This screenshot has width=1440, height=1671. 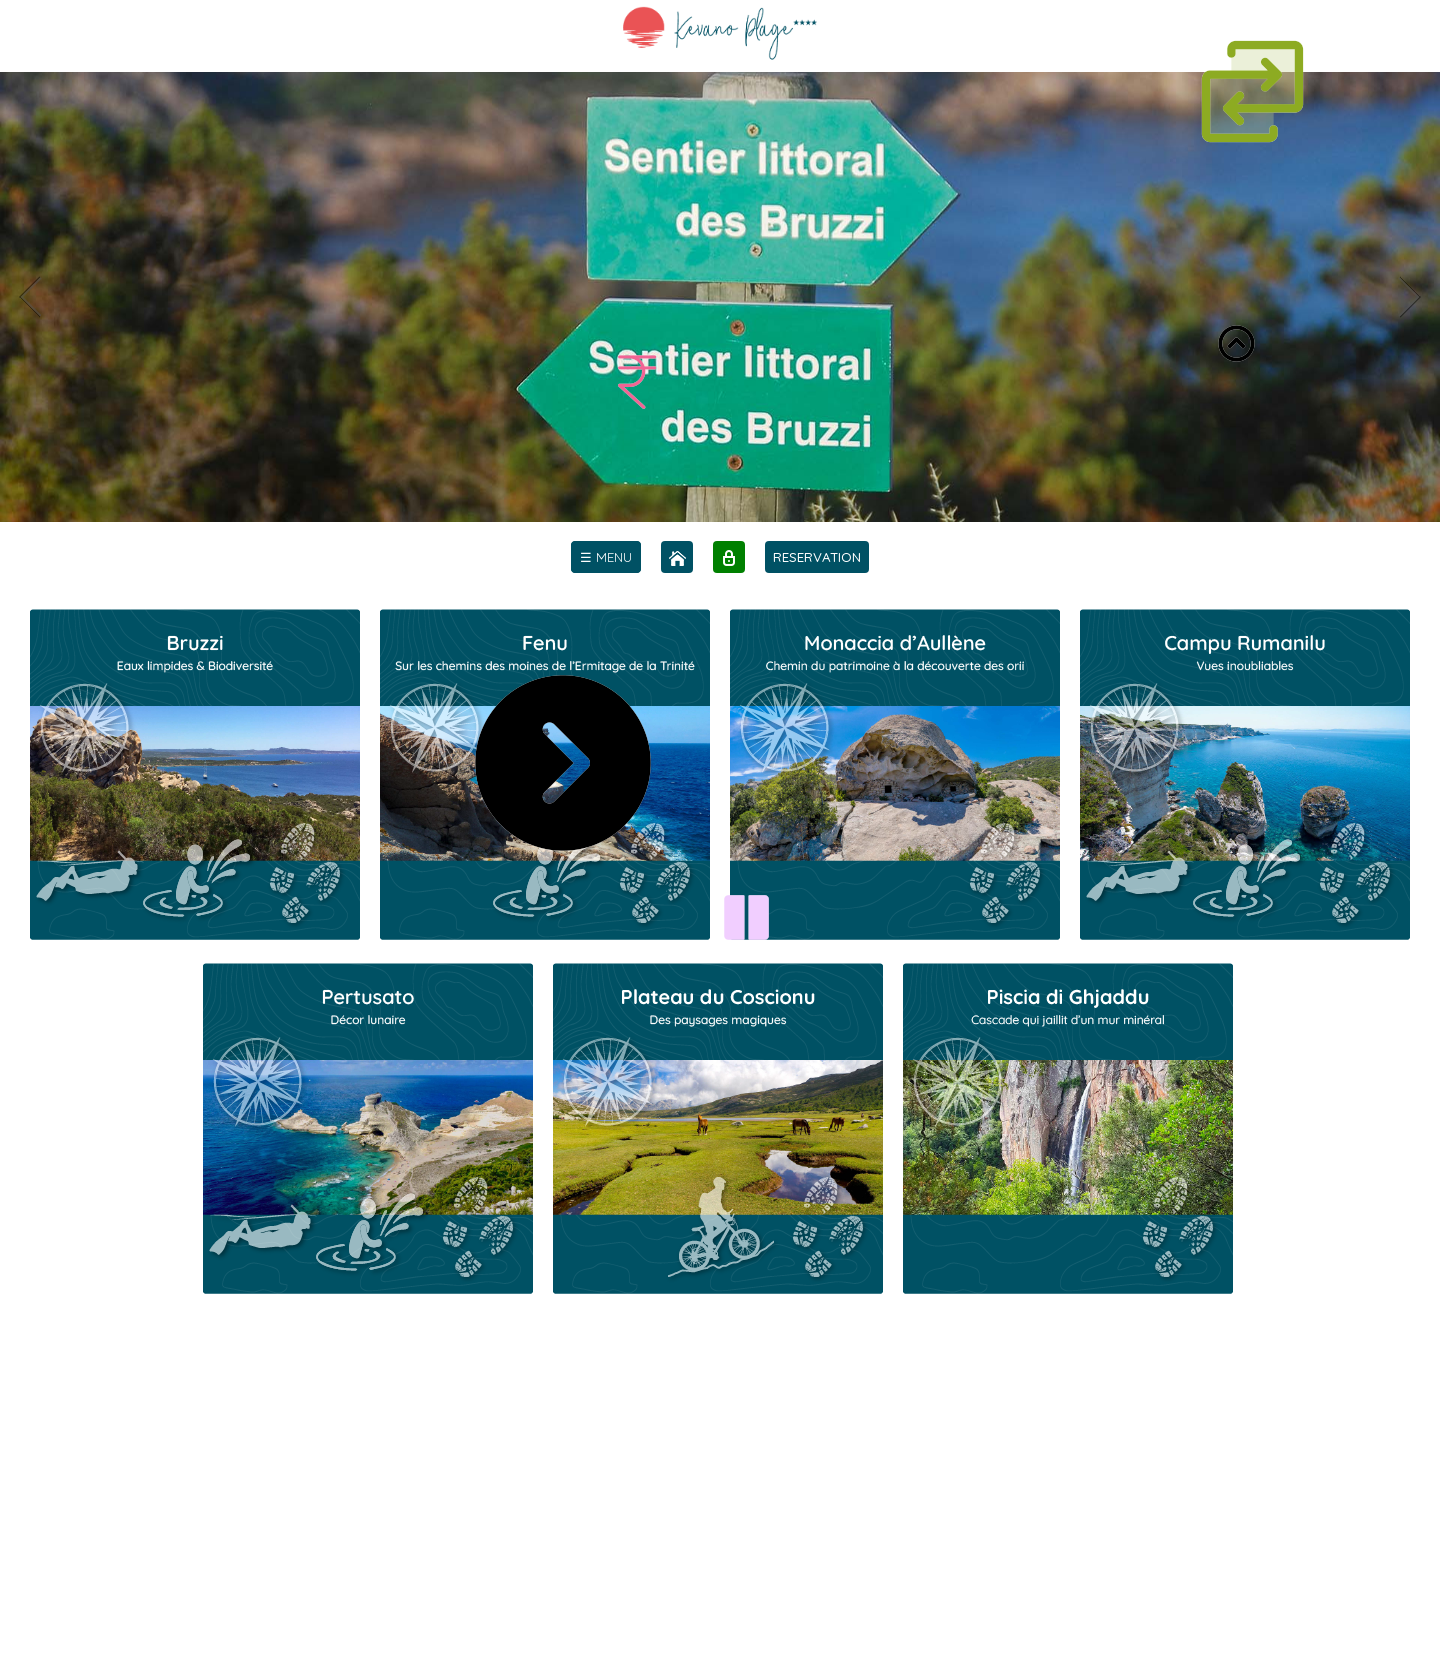 I want to click on view price in Indian rupees, so click(x=635, y=381).